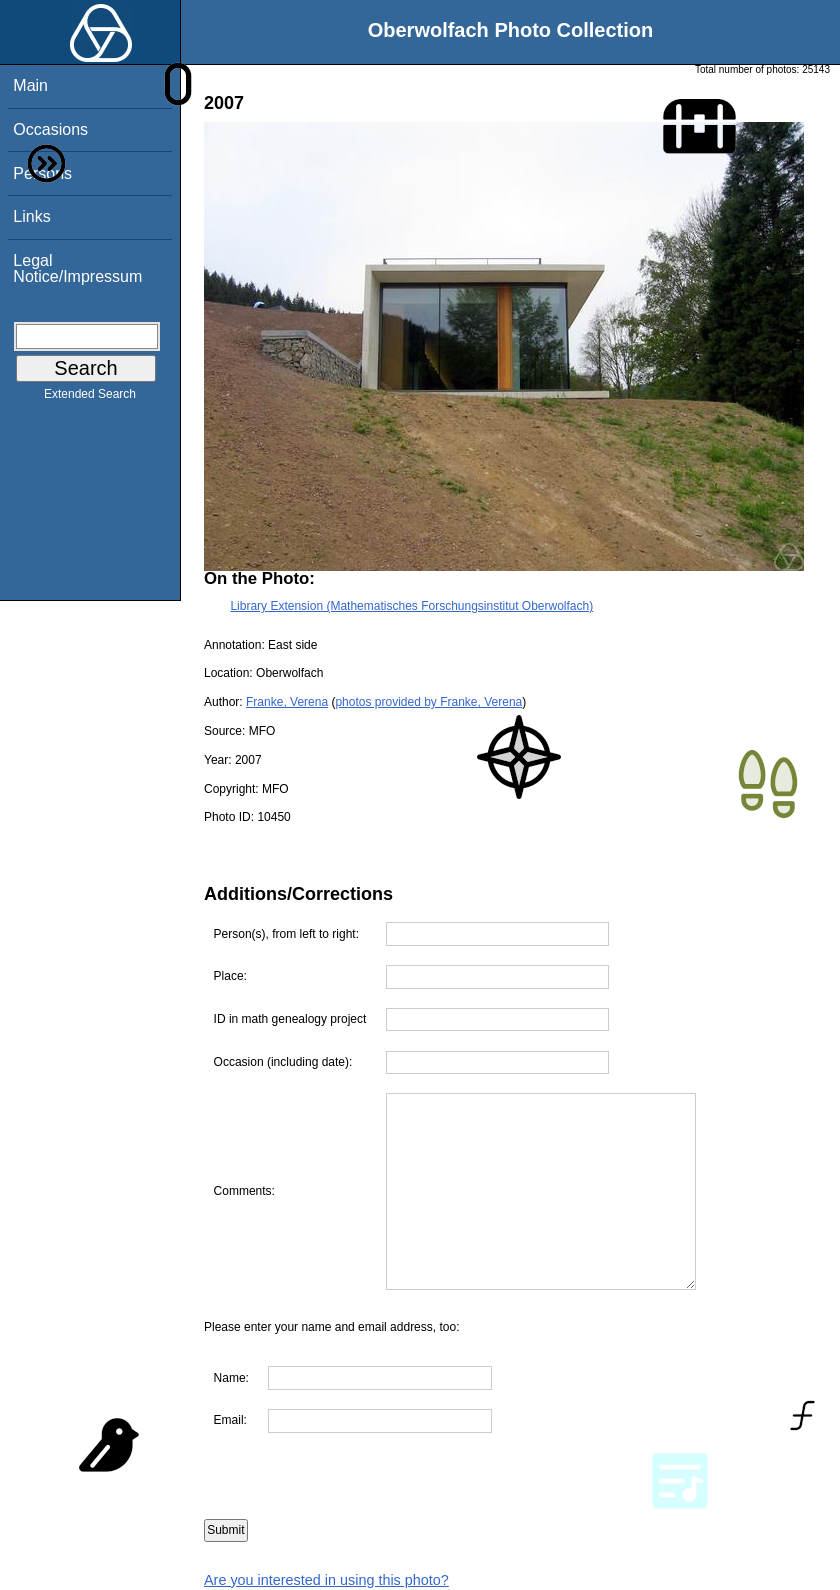 This screenshot has width=840, height=1590. What do you see at coordinates (178, 84) in the screenshot?
I see `set exposure compensation to zero` at bounding box center [178, 84].